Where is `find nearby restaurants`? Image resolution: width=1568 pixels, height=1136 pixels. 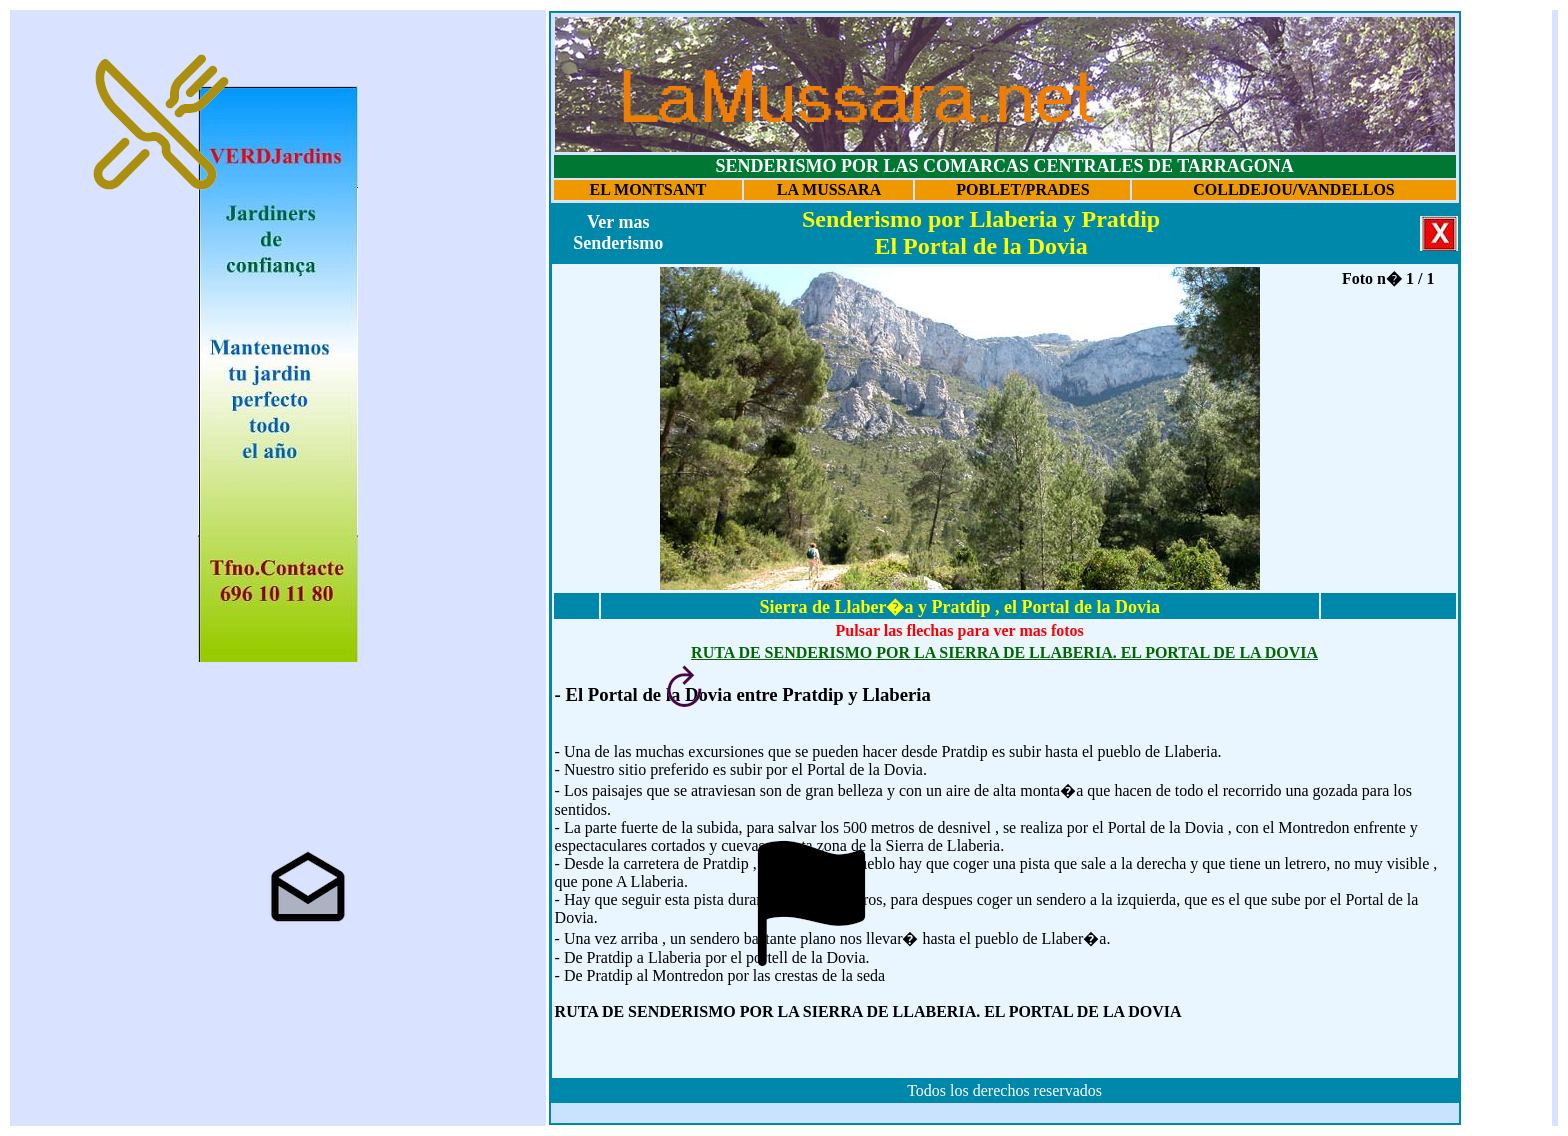 find nearby restaurants is located at coordinates (161, 122).